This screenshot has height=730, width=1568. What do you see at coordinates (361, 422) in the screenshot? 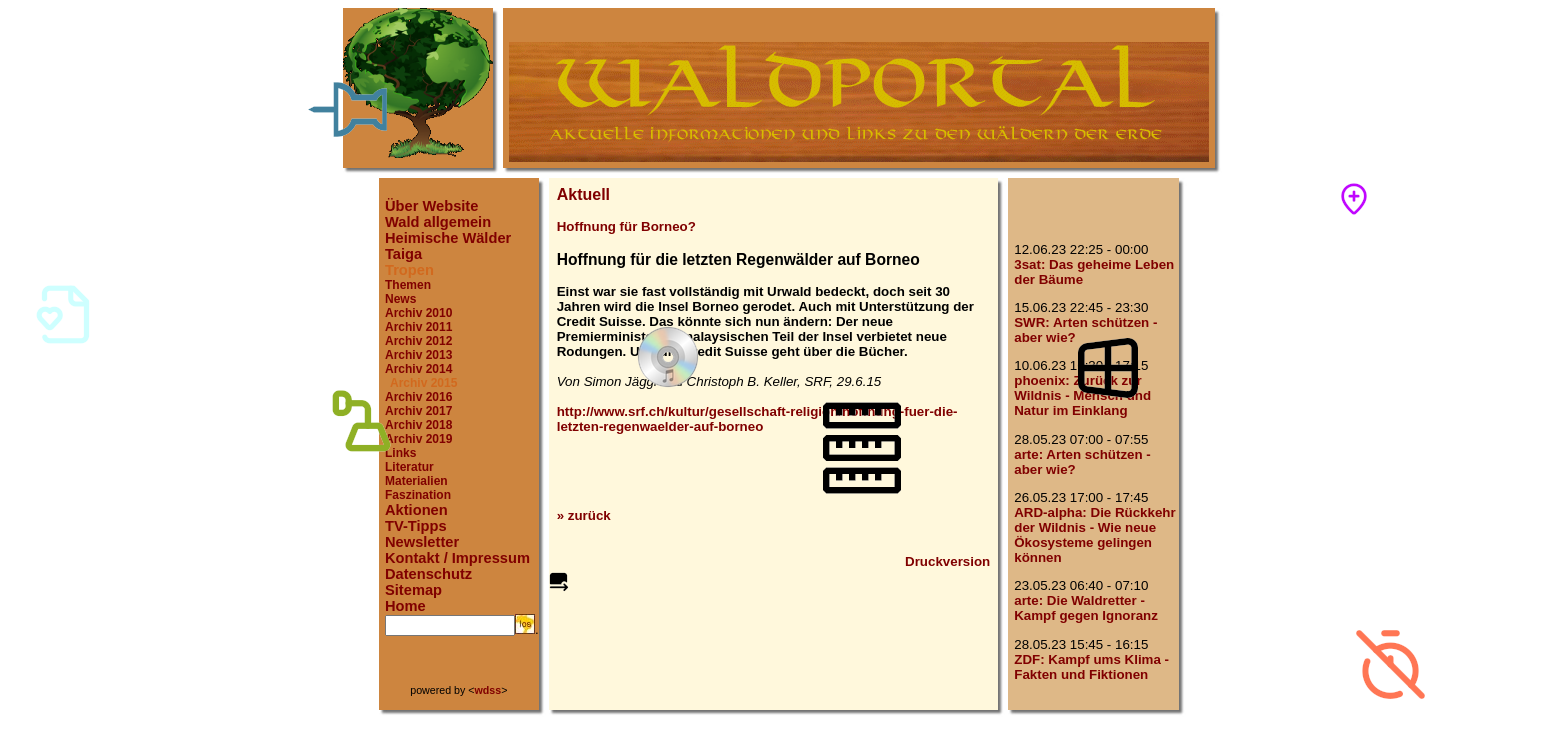
I see `toggle wall lamp or sconce lighting` at bounding box center [361, 422].